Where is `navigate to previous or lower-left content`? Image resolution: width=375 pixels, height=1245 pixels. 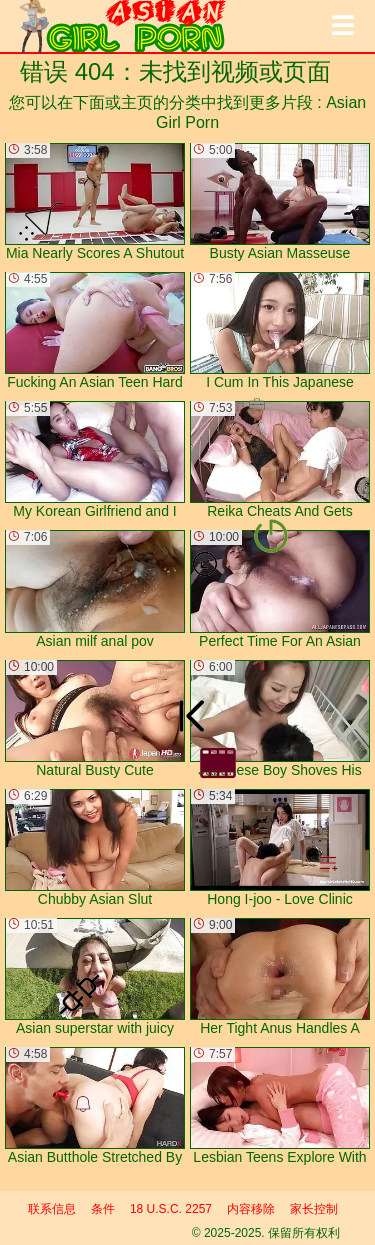 navigate to previous or lower-left content is located at coordinates (205, 564).